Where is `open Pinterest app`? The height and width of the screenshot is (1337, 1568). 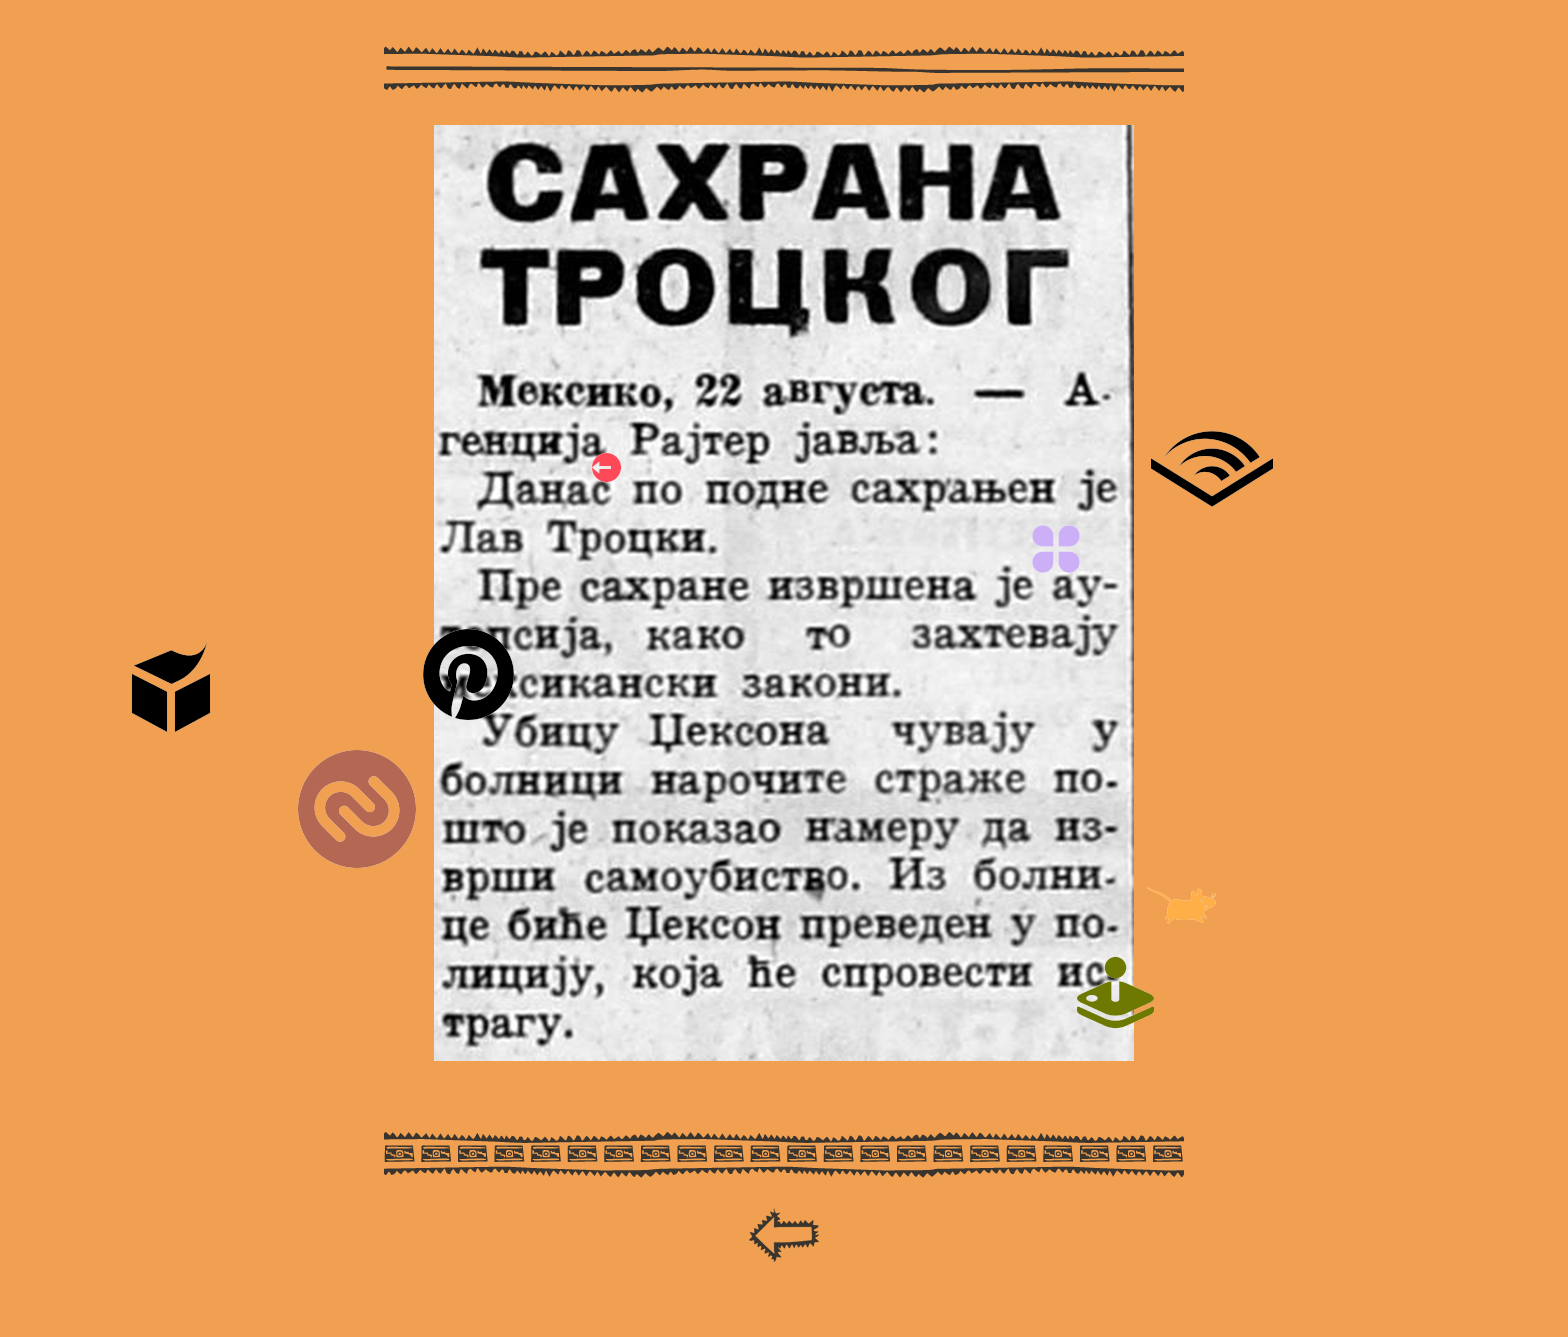
open Pinterest app is located at coordinates (468, 674).